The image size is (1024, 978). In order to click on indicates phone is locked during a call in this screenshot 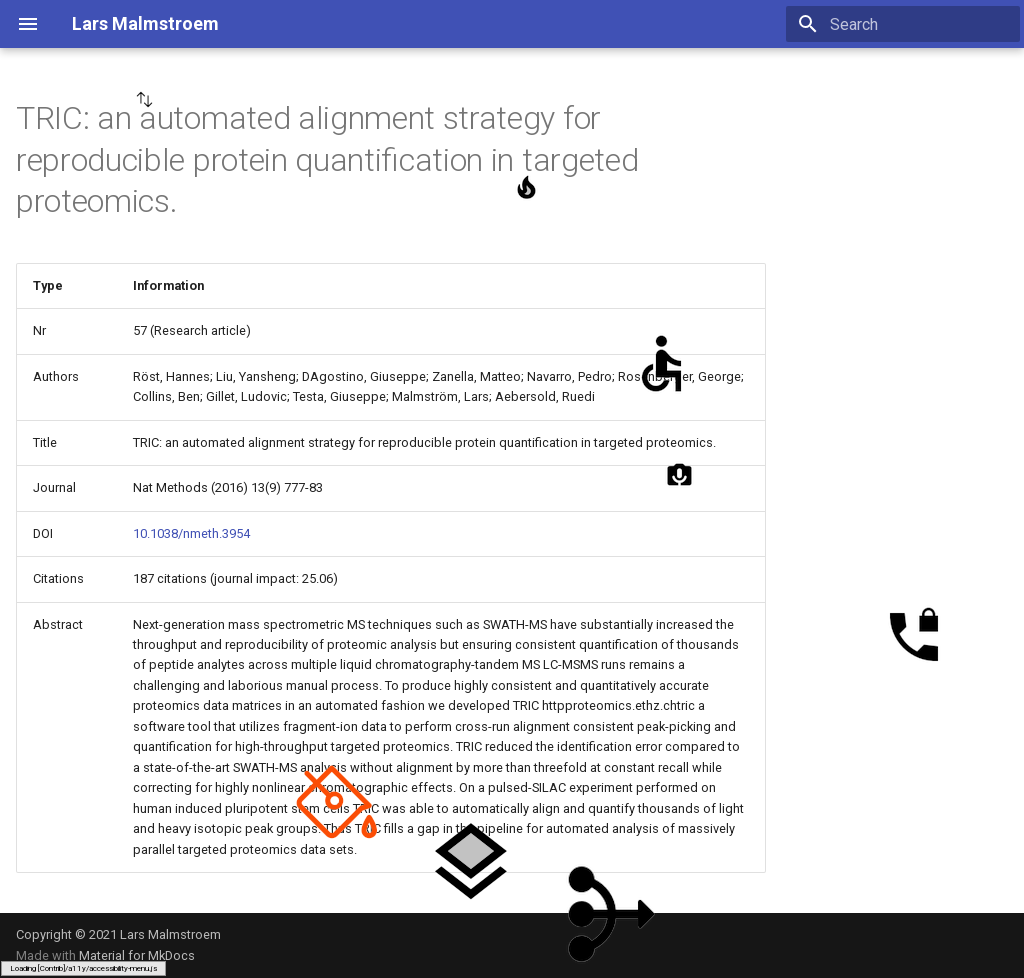, I will do `click(914, 637)`.